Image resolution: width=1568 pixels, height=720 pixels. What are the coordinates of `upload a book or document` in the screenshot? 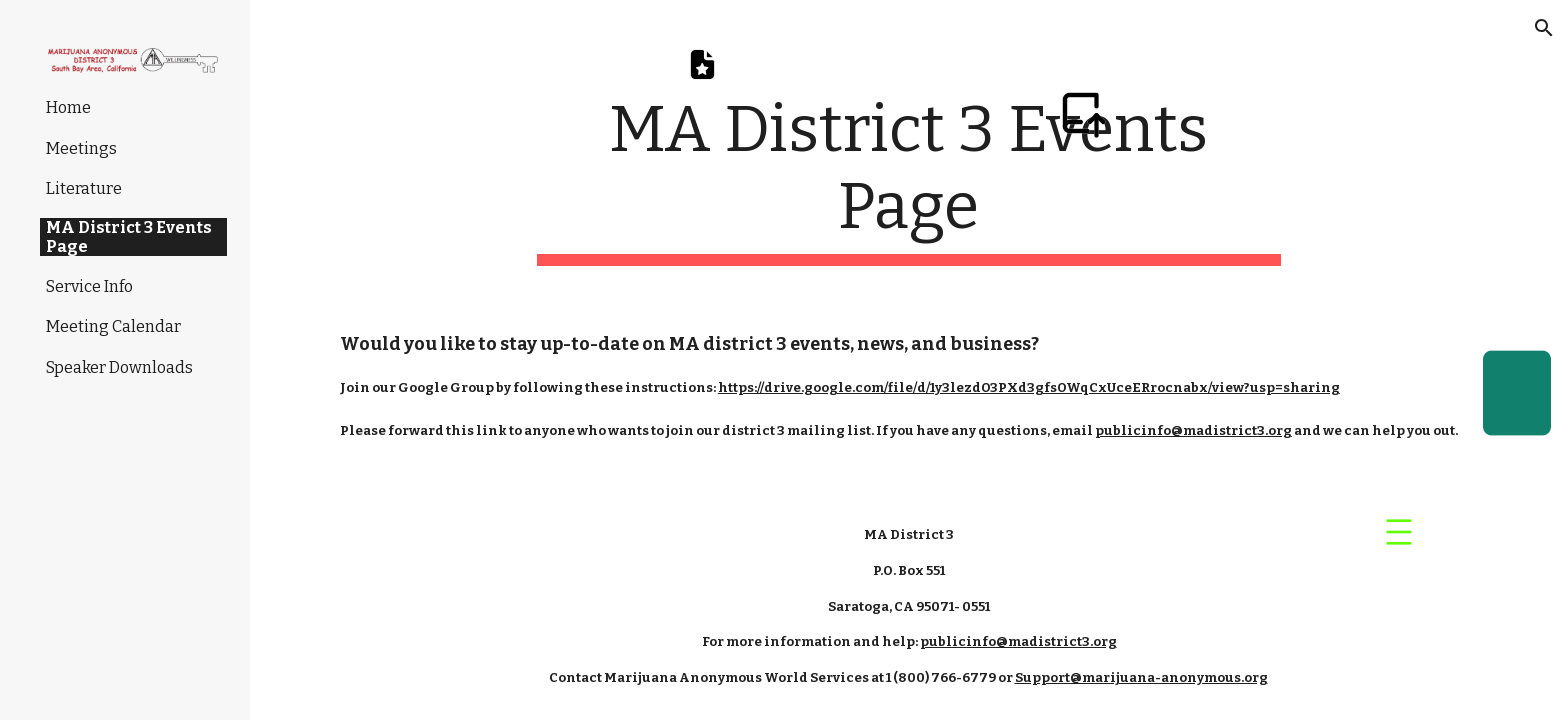 It's located at (1083, 113).